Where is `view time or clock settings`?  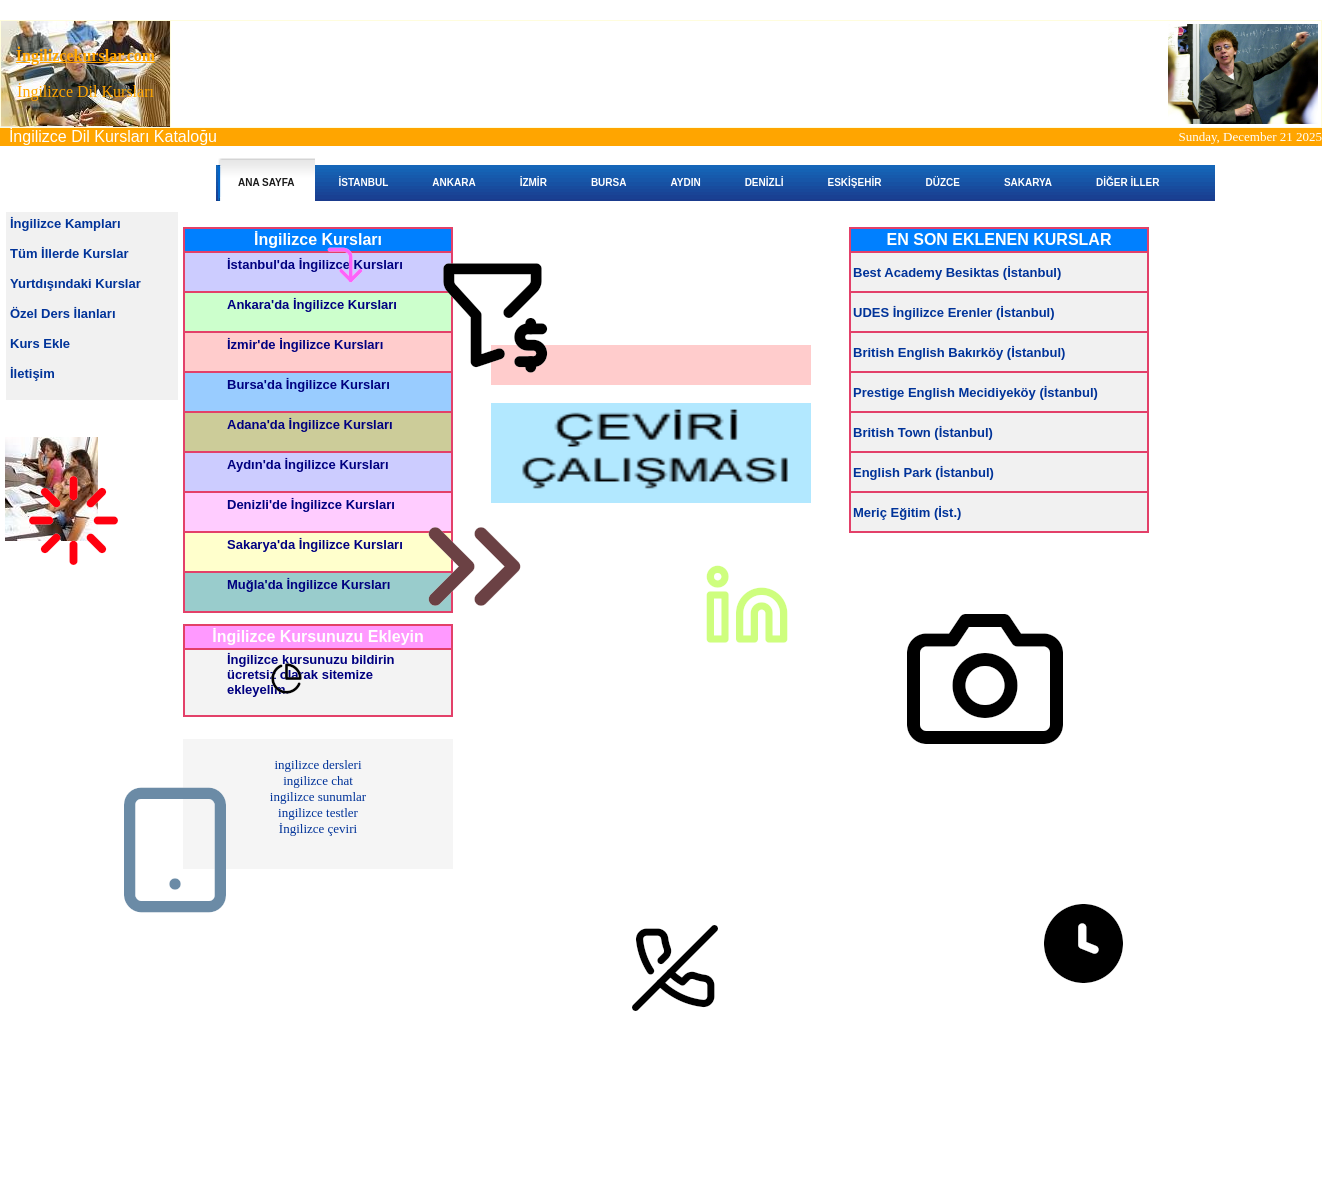 view time or clock settings is located at coordinates (1083, 943).